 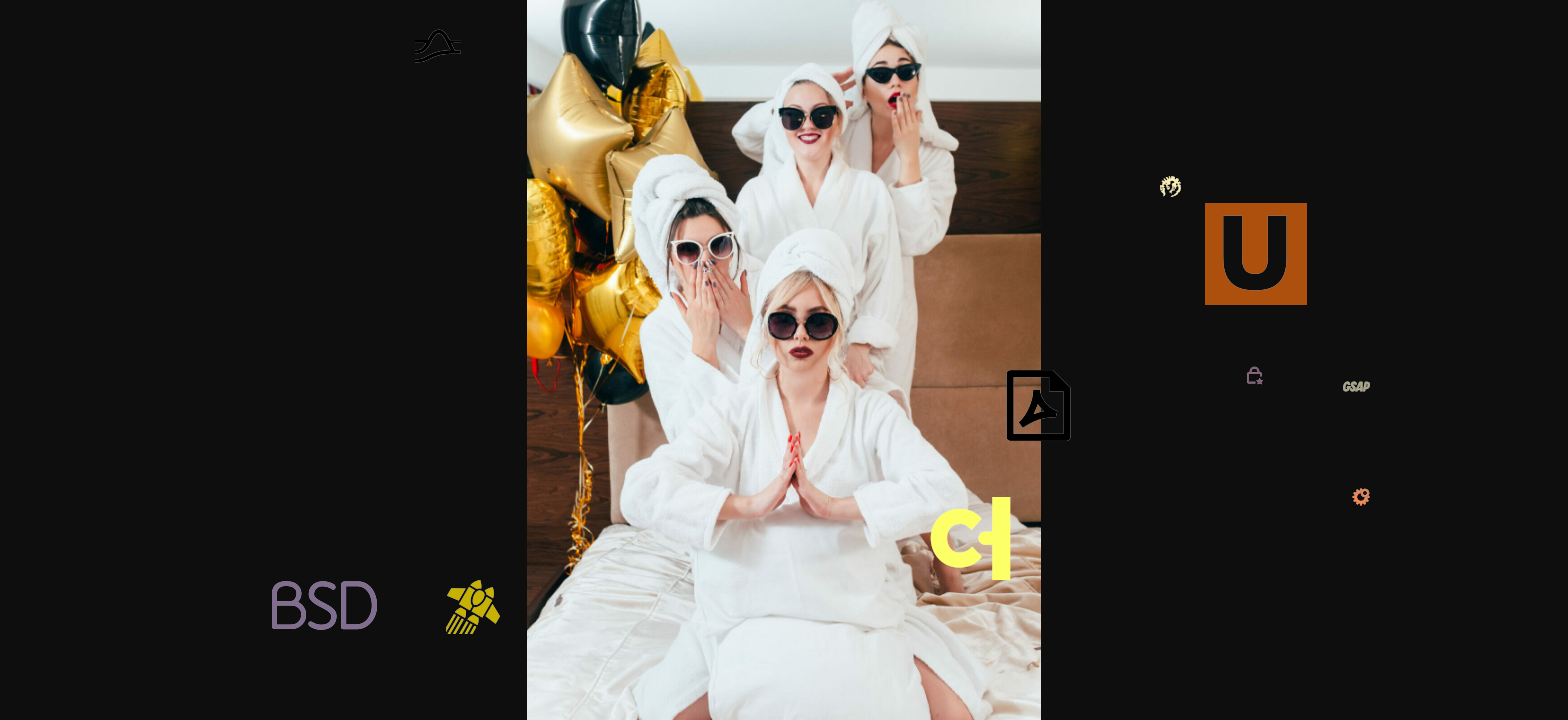 What do you see at coordinates (1170, 186) in the screenshot?
I see `paradox interactive company logo` at bounding box center [1170, 186].